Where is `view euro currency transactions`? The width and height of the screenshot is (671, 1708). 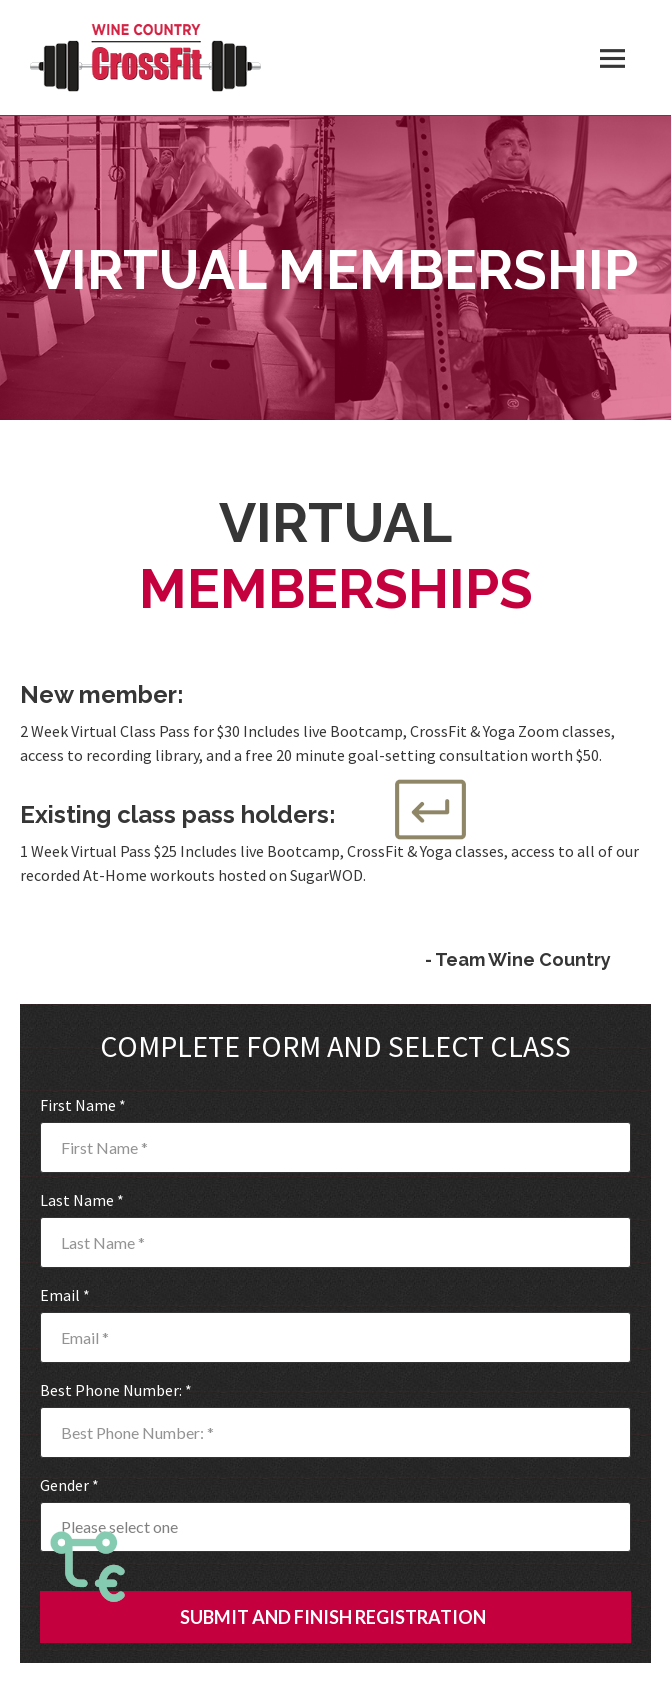
view euro currency transactions is located at coordinates (87, 1568).